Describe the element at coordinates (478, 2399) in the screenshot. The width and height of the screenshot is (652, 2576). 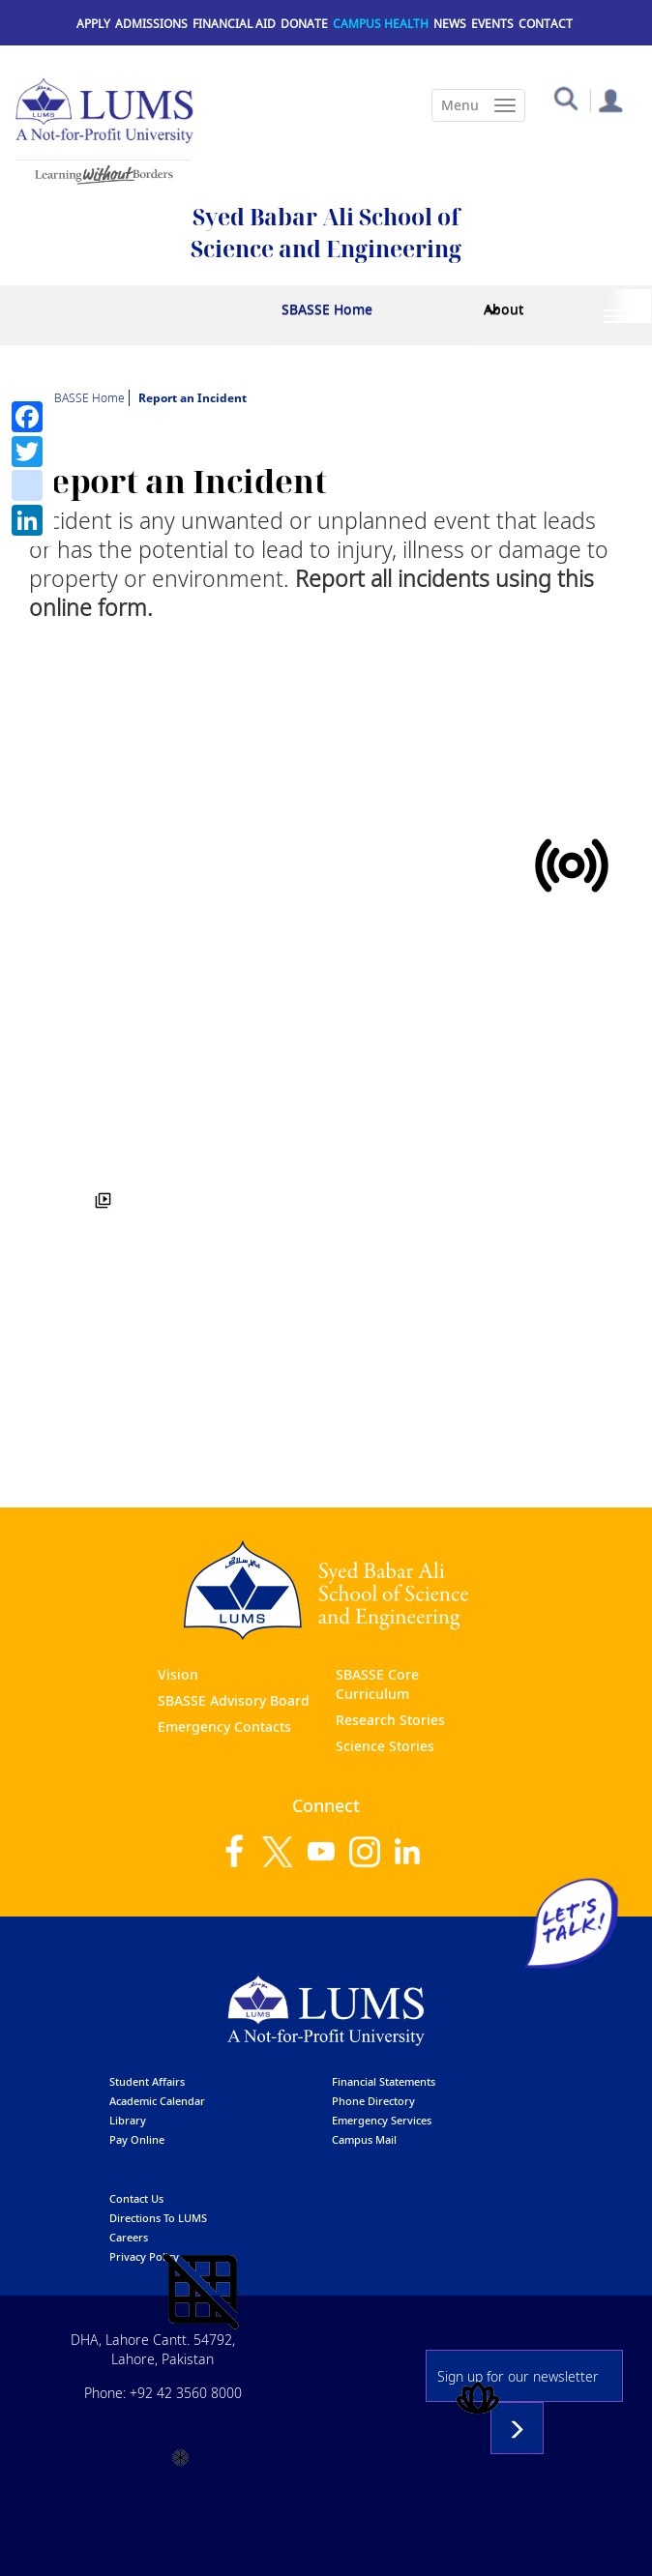
I see `access meditation or mindfulness features` at that location.